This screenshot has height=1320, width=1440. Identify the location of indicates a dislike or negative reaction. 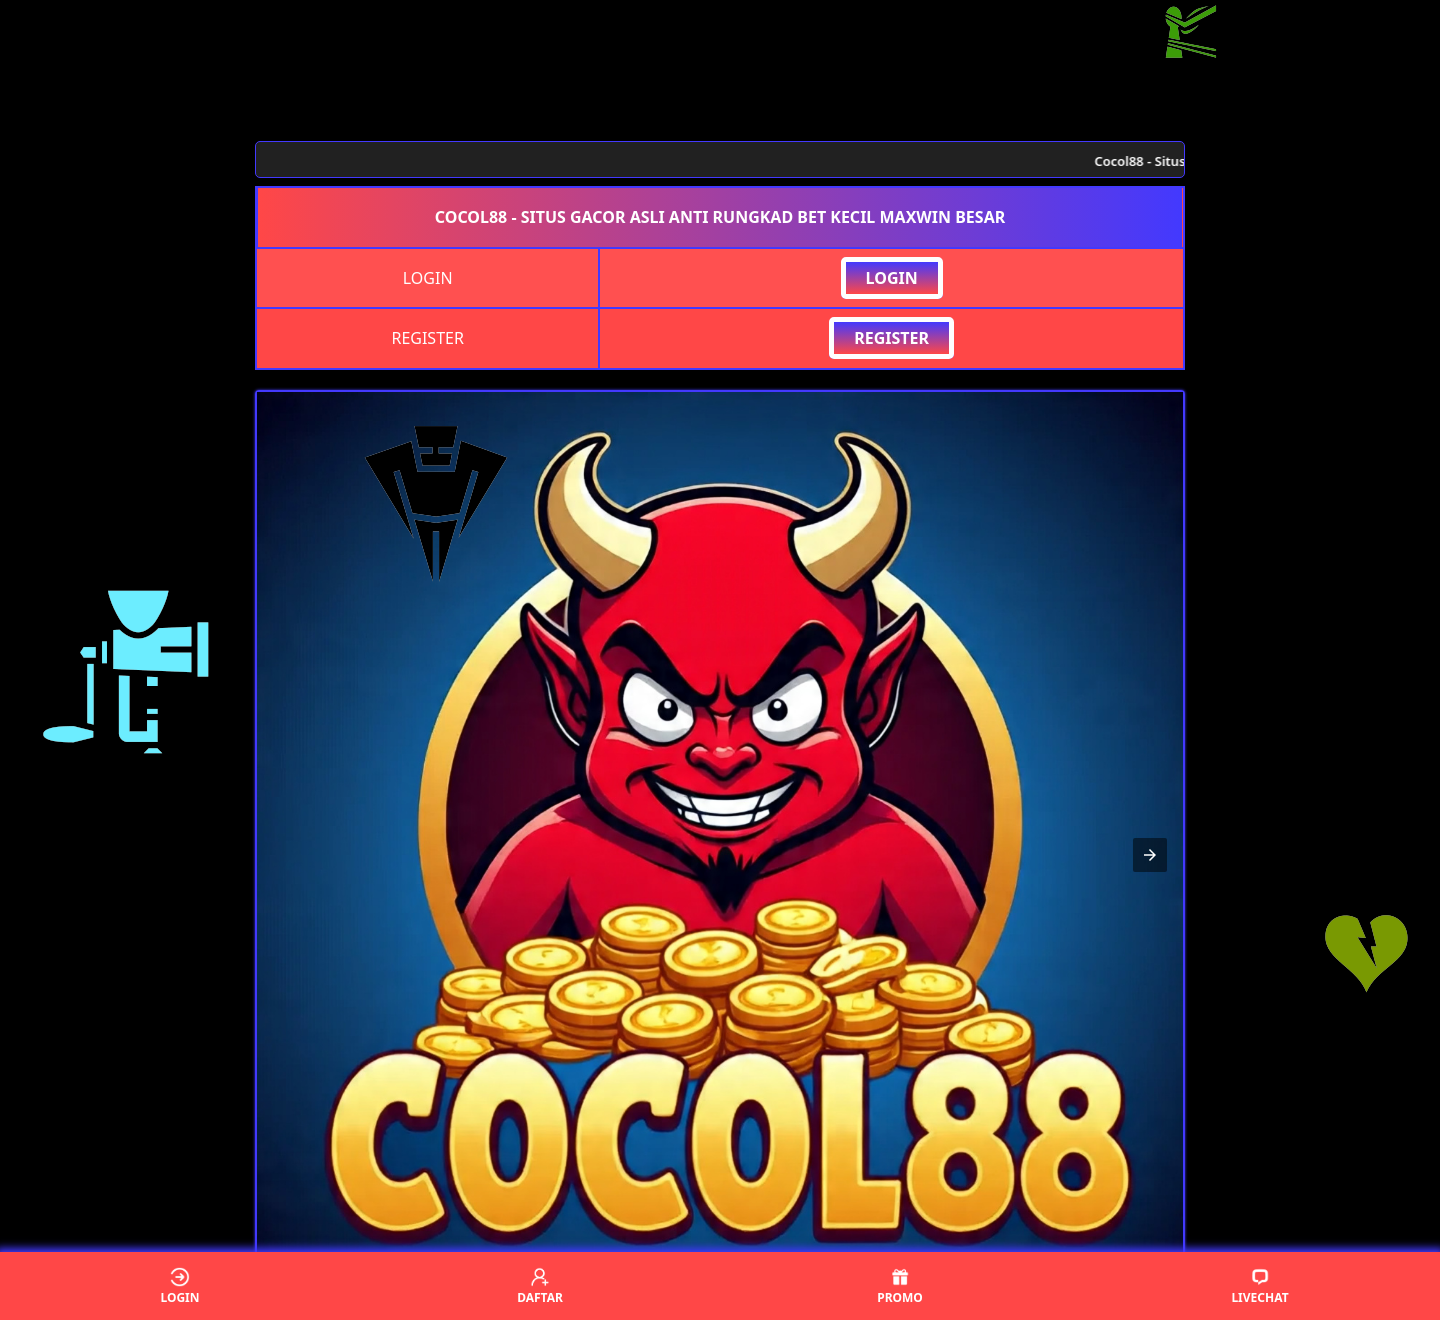
(1366, 953).